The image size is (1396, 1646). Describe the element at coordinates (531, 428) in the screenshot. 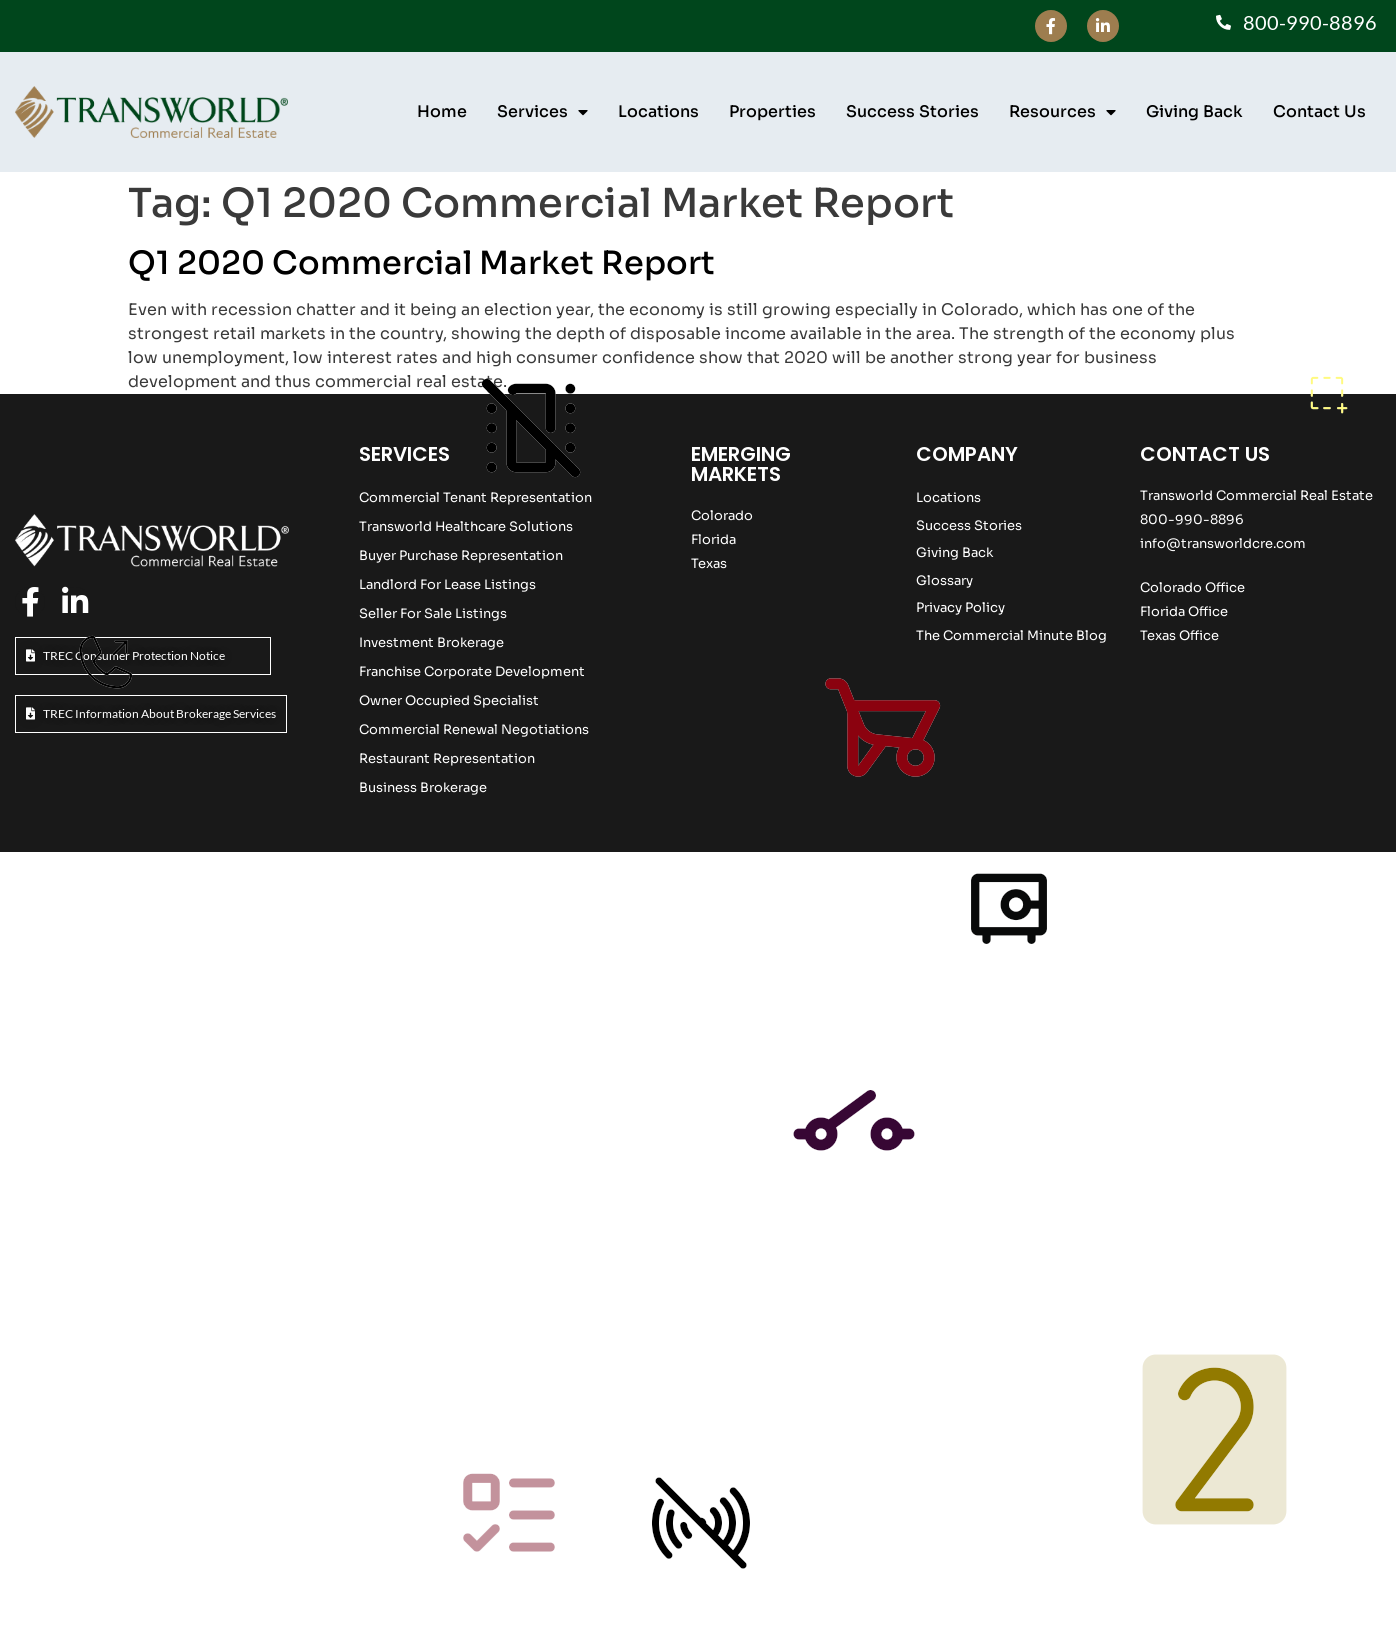

I see `container disabled or unavailable` at that location.